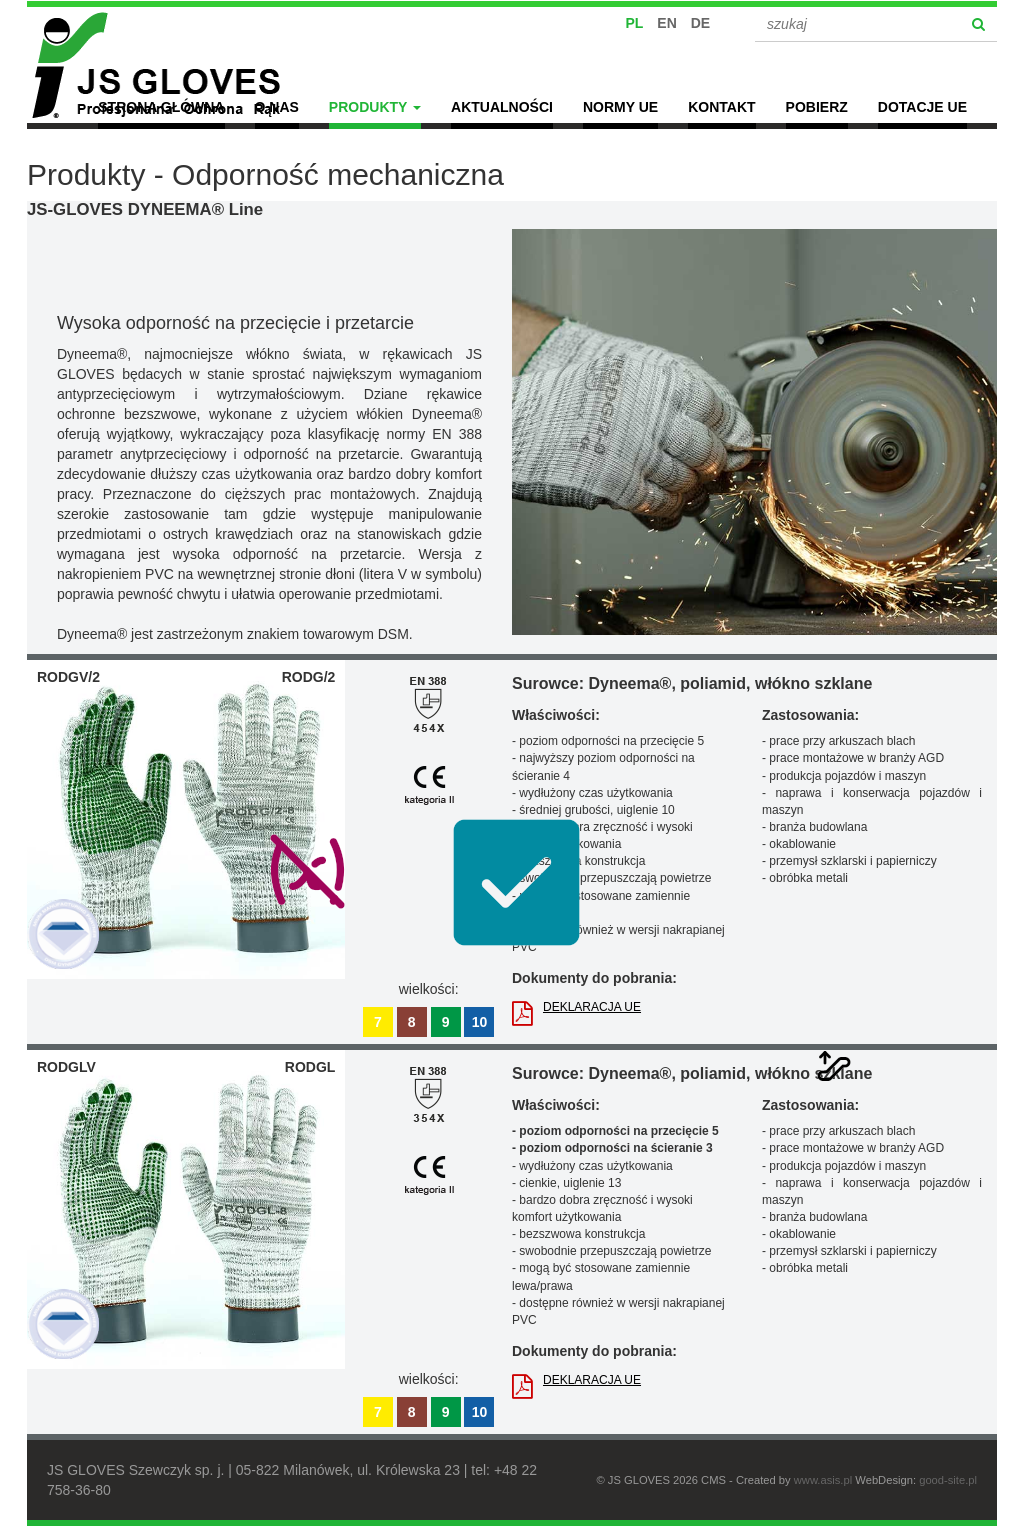 This screenshot has height=1526, width=1024. What do you see at coordinates (307, 871) in the screenshot?
I see `disable variable or dynamic content` at bounding box center [307, 871].